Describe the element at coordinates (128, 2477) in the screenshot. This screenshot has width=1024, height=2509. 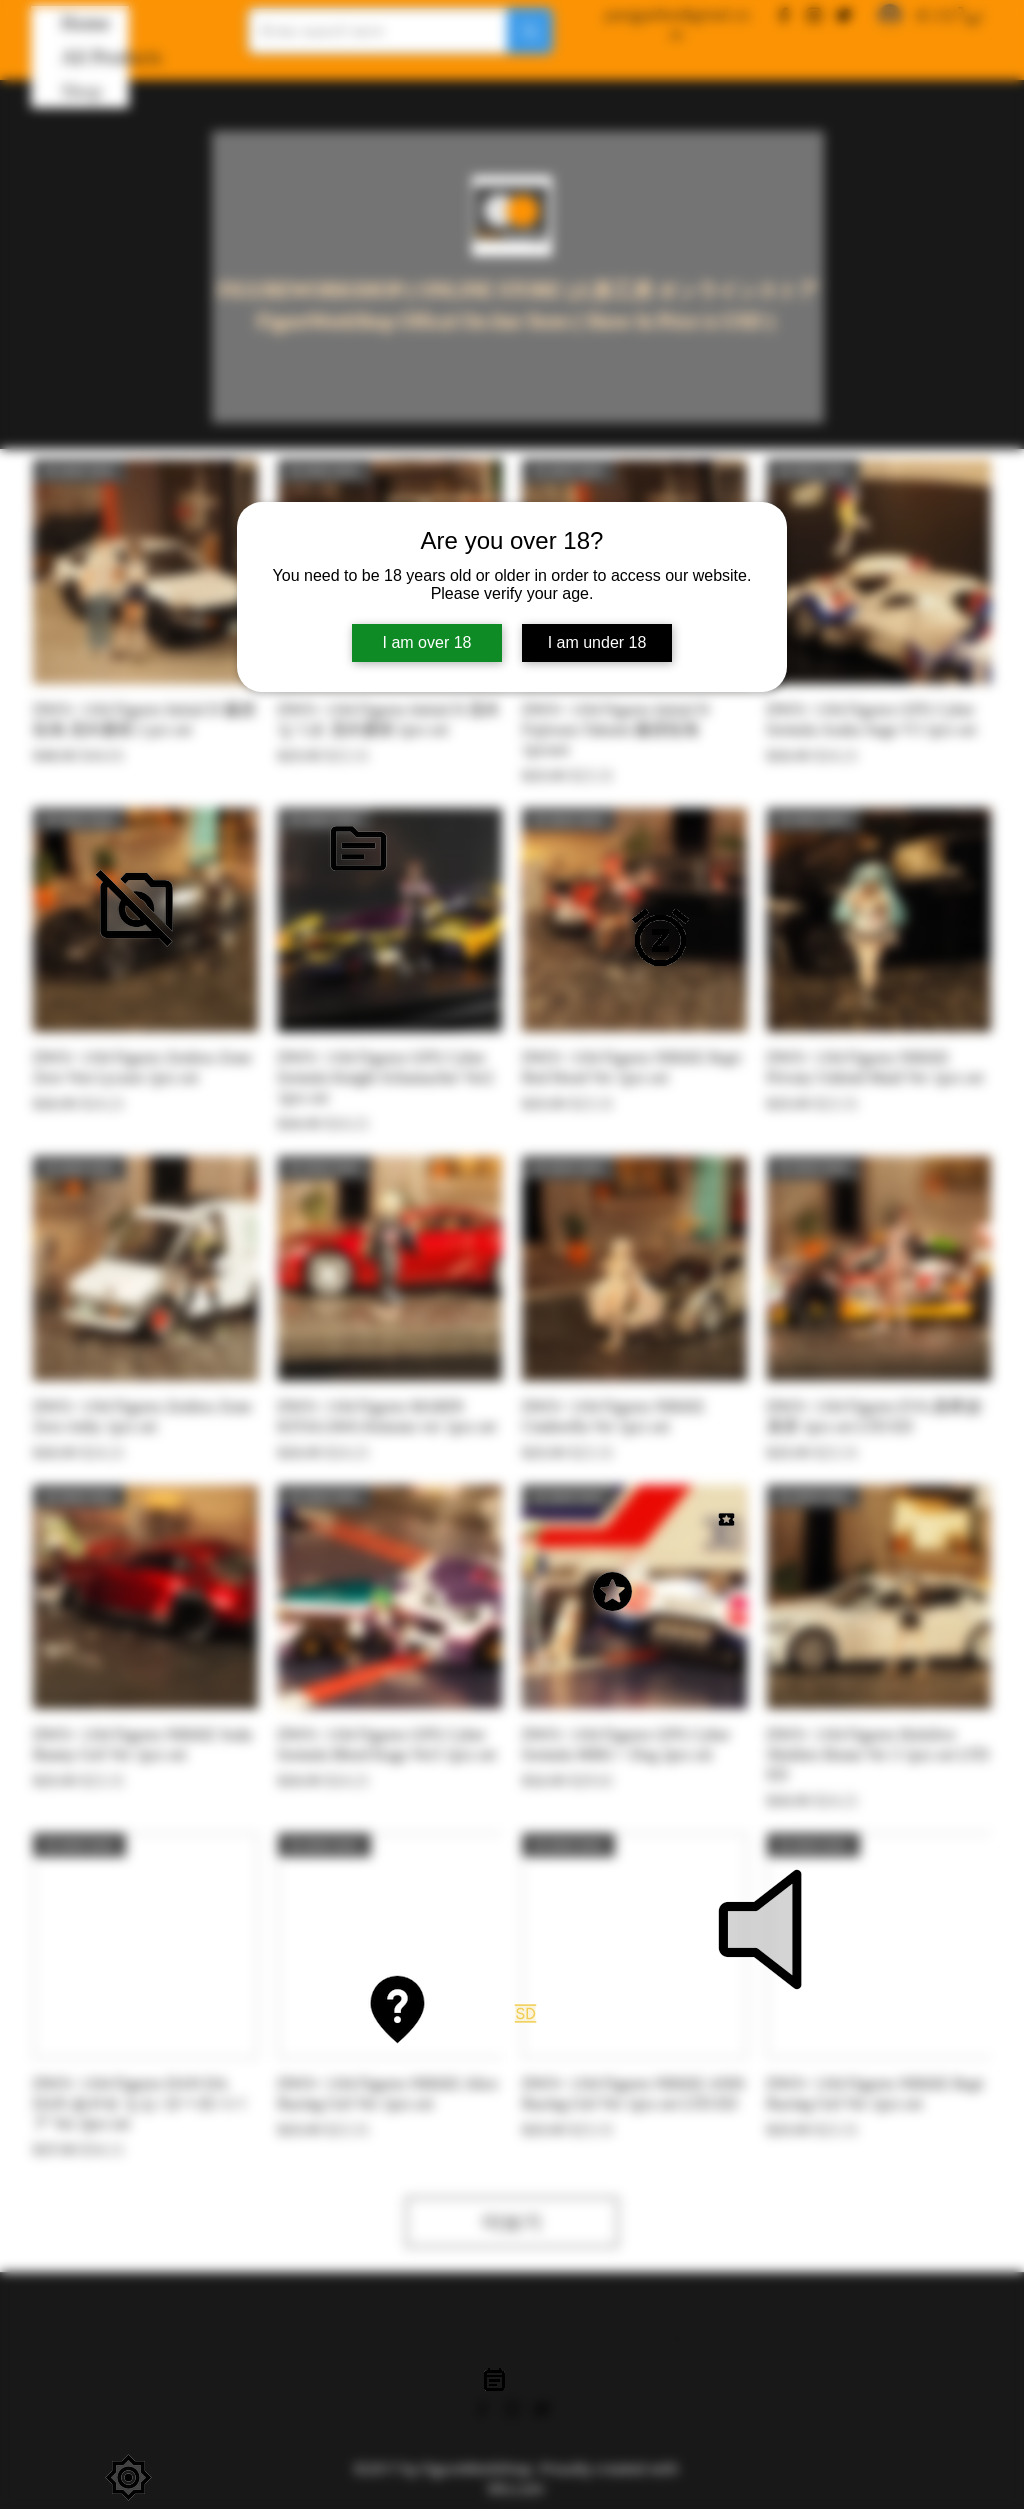
I see `adjust screen brightness settings` at that location.